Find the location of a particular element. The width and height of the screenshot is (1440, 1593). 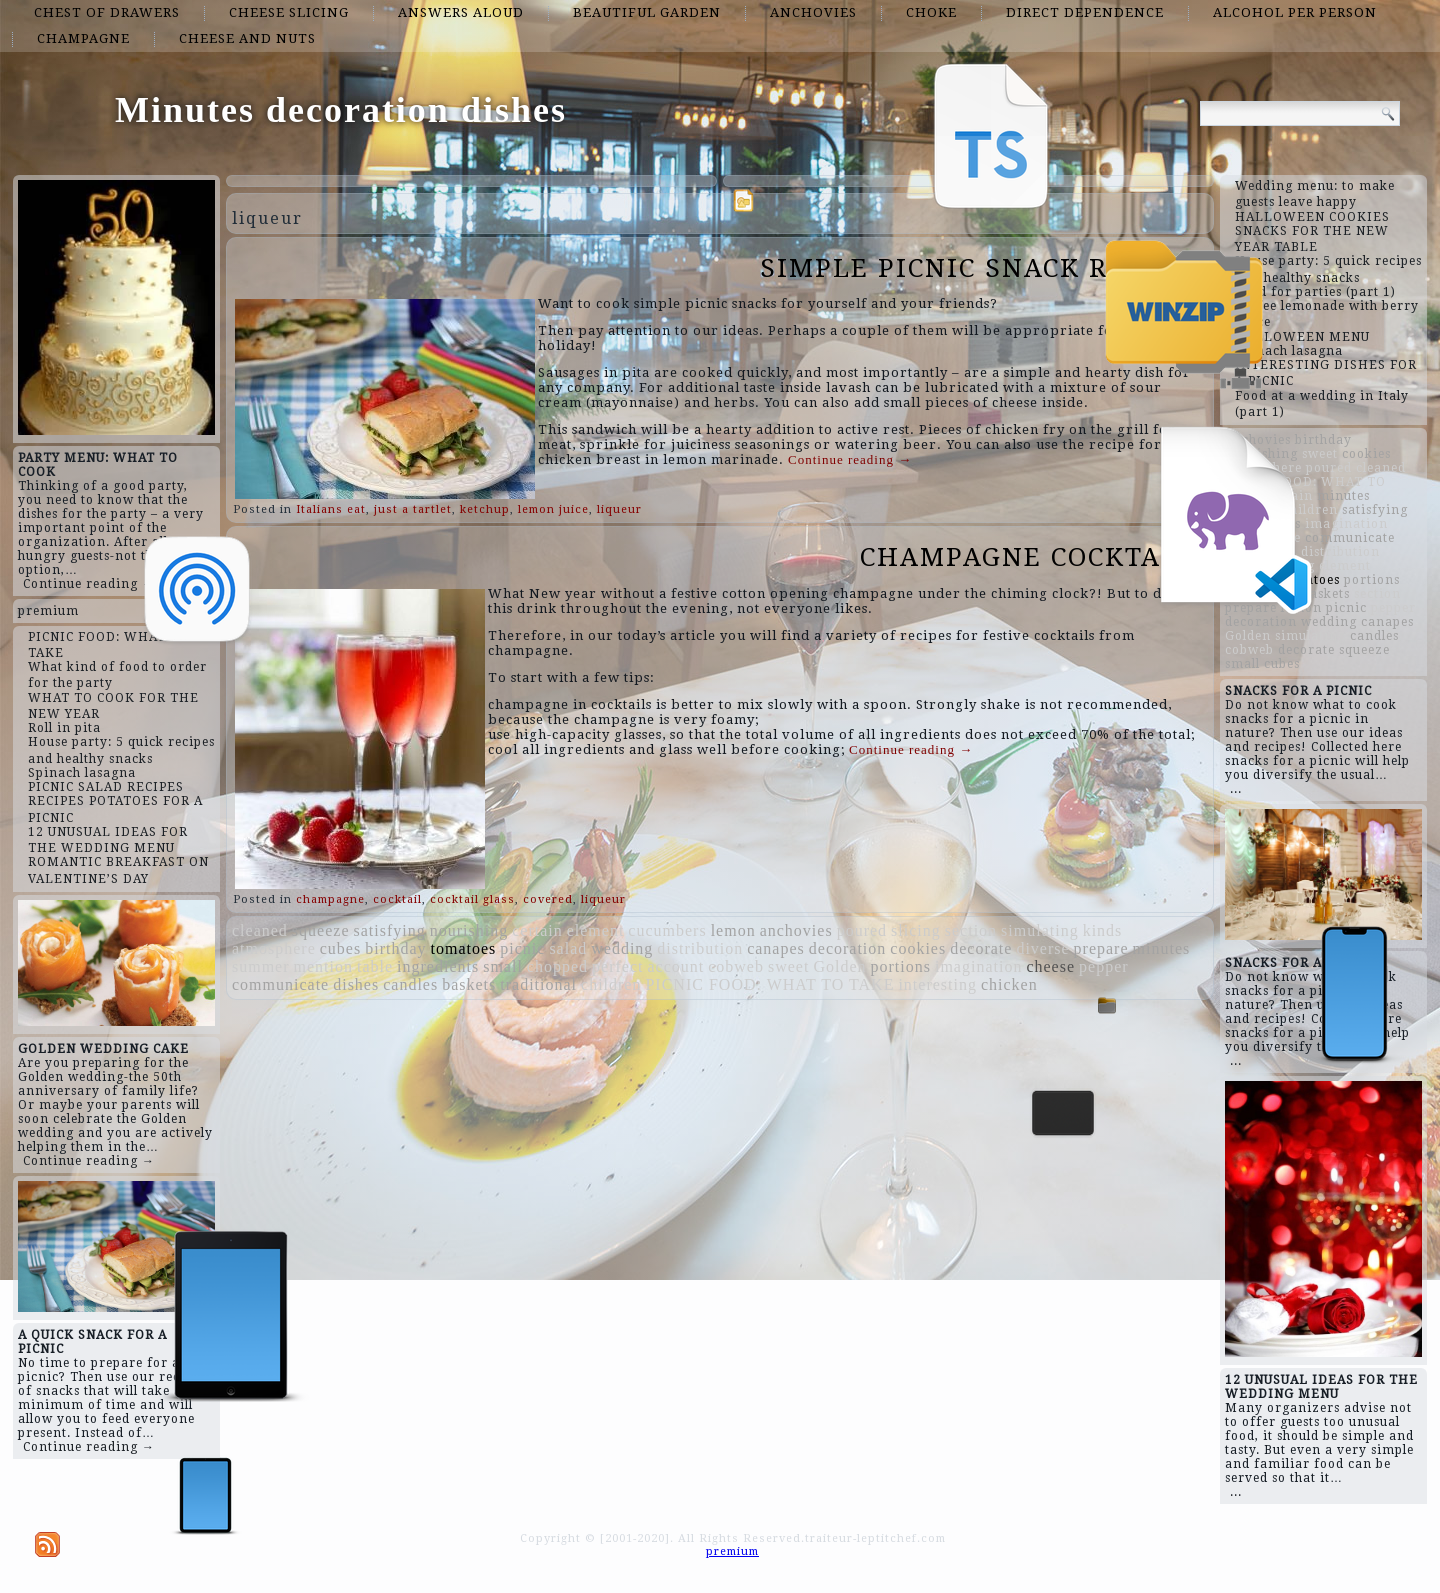

drop files here to move them into this folder is located at coordinates (1107, 1005).